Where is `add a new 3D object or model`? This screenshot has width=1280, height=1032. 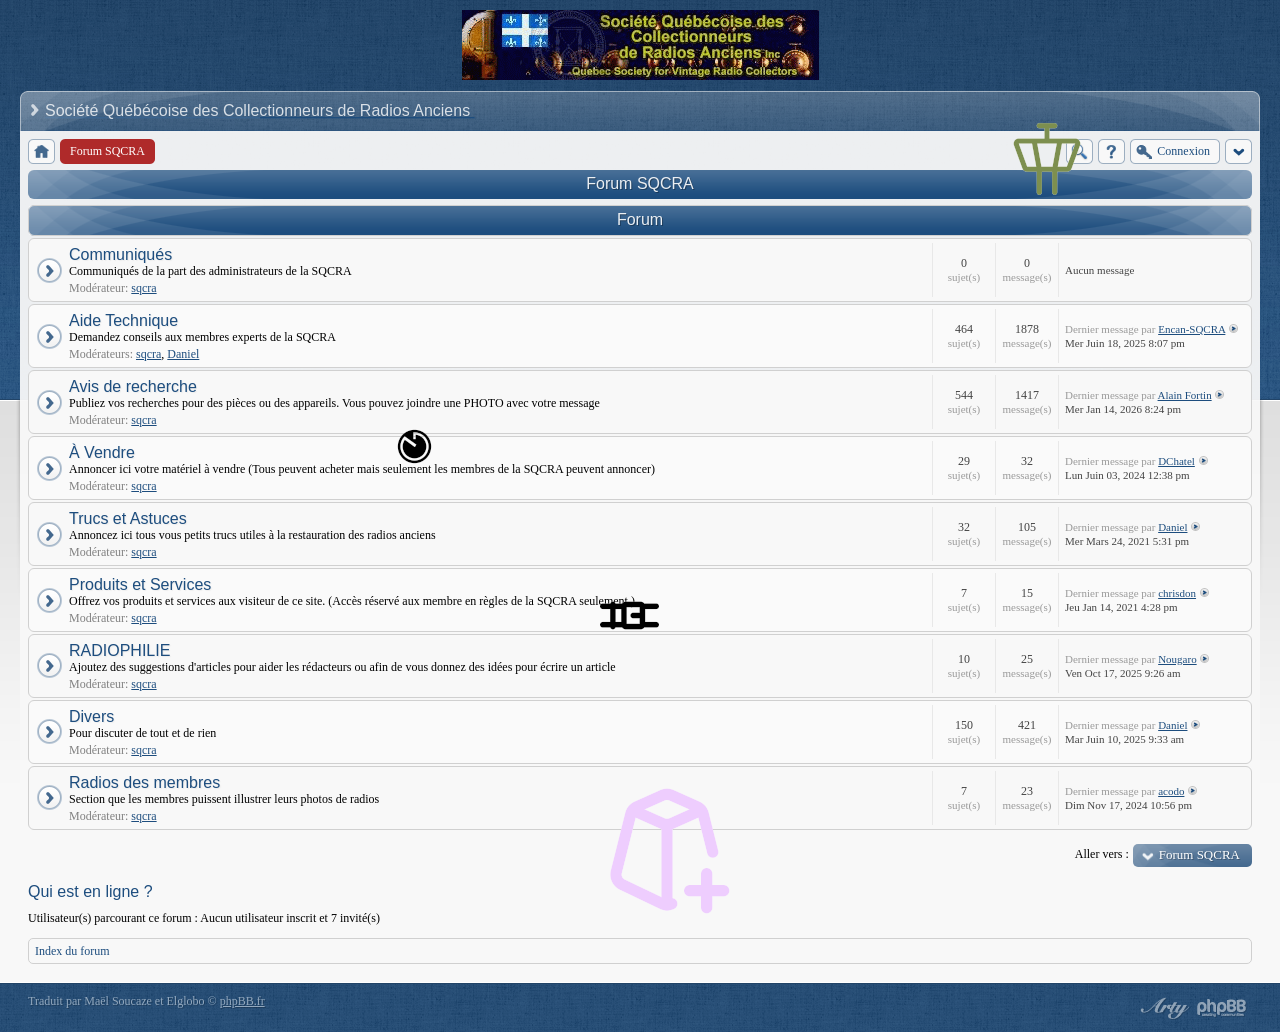 add a new 3D object or model is located at coordinates (667, 851).